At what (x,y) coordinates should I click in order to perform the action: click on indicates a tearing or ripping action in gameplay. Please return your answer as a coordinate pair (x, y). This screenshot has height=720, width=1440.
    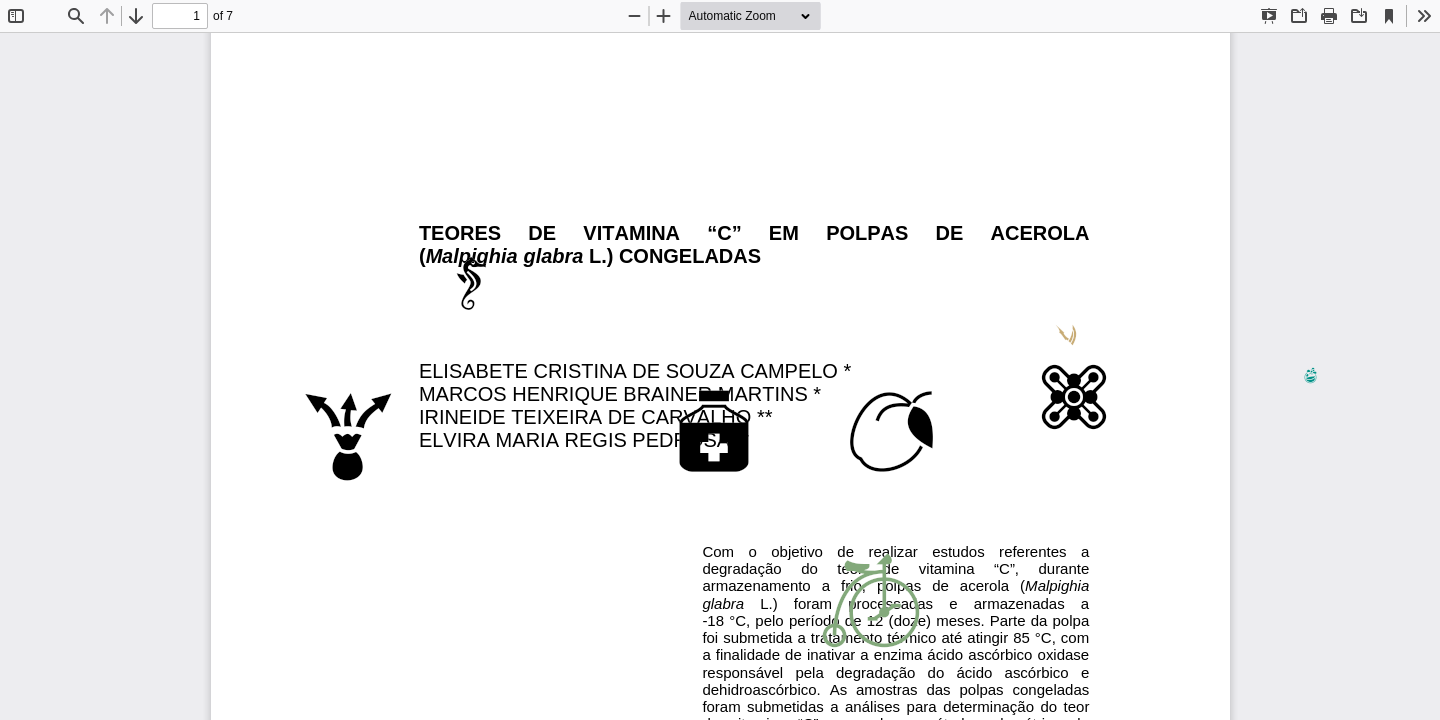
    Looking at the image, I should click on (1066, 335).